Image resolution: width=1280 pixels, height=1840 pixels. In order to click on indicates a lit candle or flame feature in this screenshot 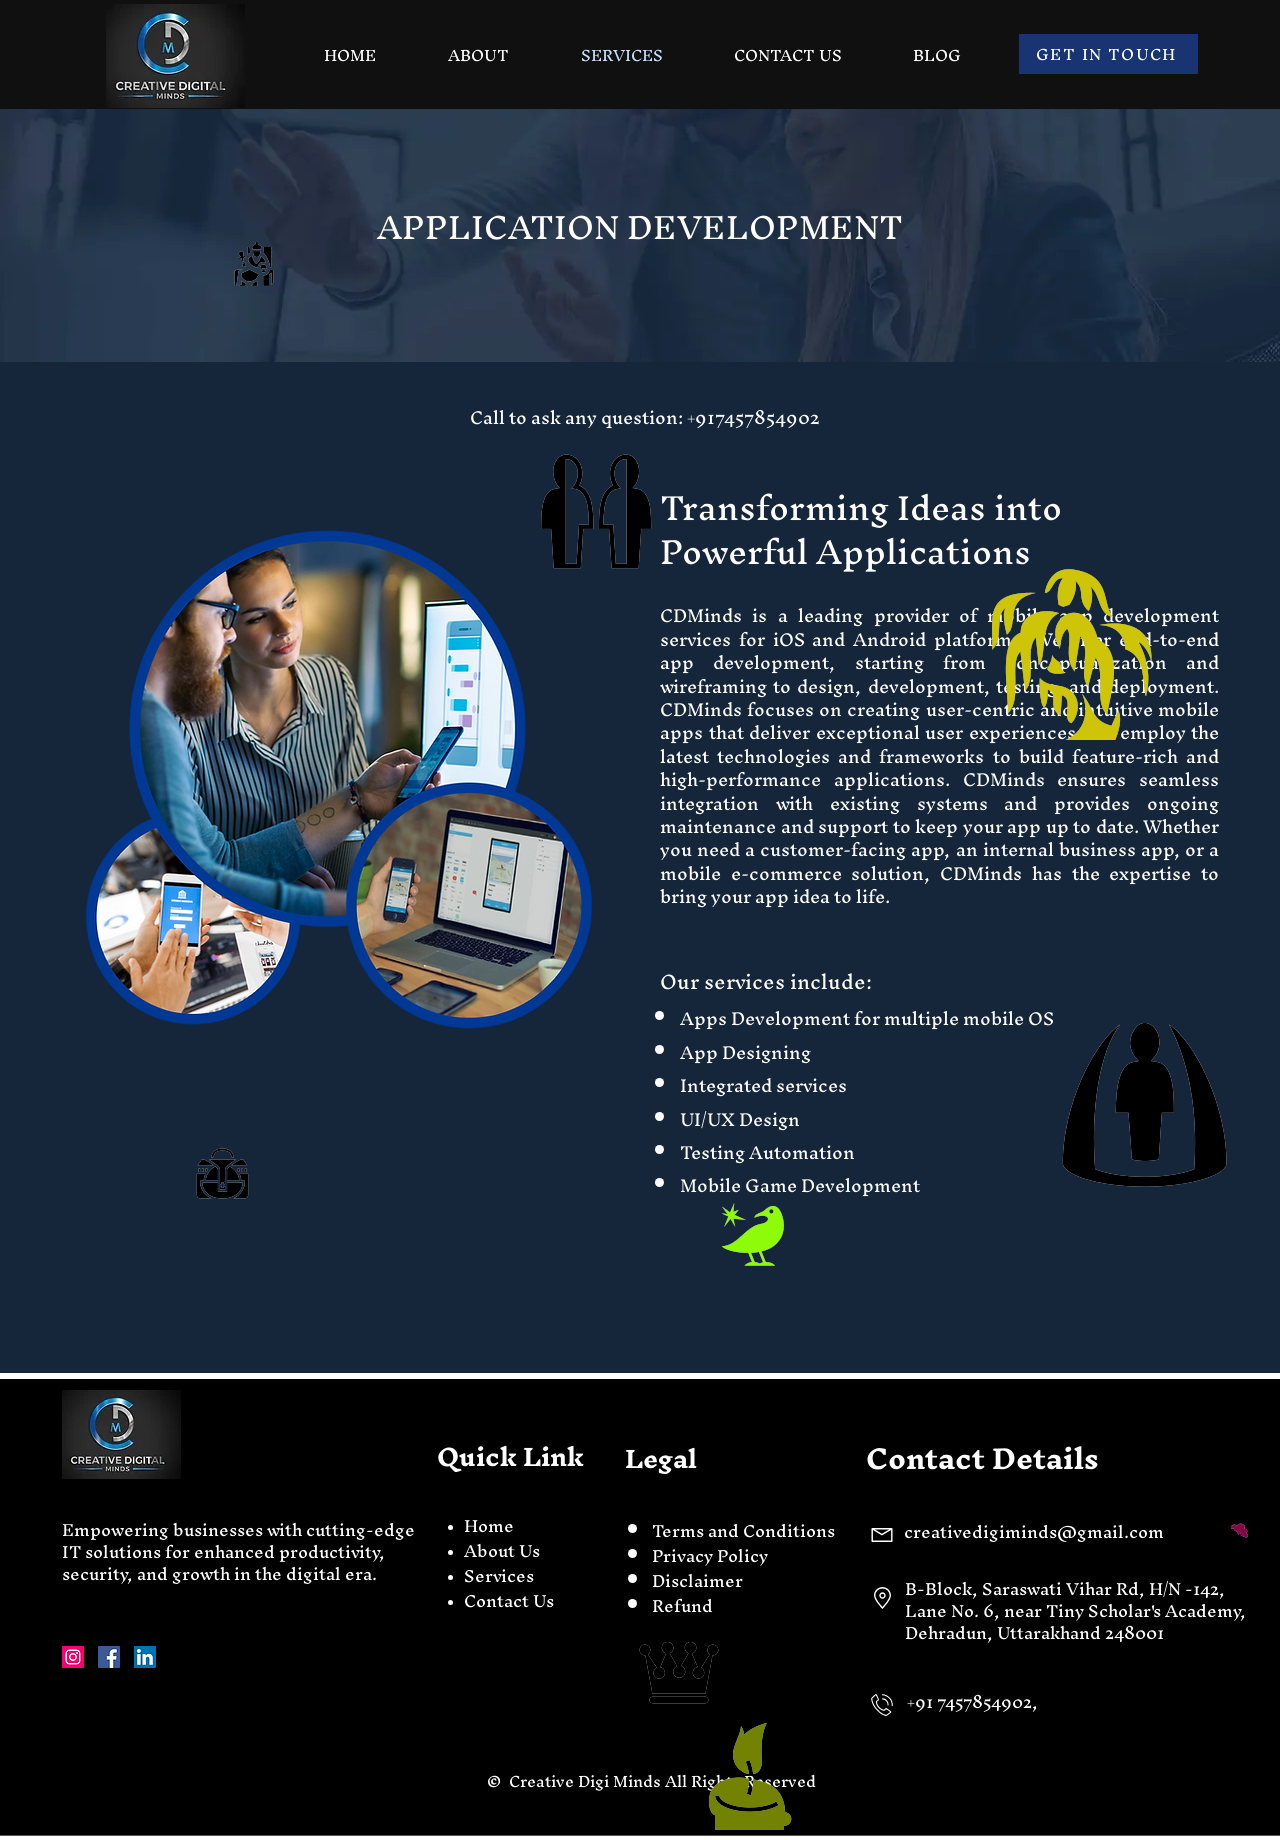, I will do `click(749, 1777)`.